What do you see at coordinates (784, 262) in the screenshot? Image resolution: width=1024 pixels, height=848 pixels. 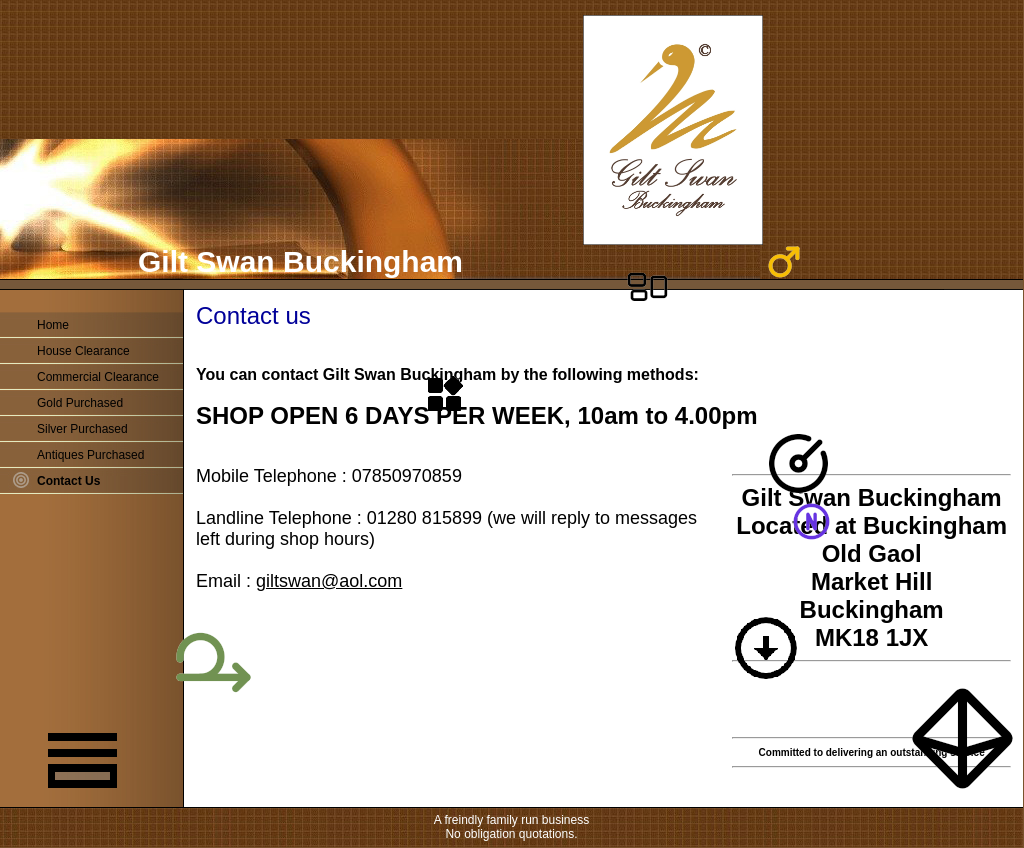 I see `indicates male gender selection` at bounding box center [784, 262].